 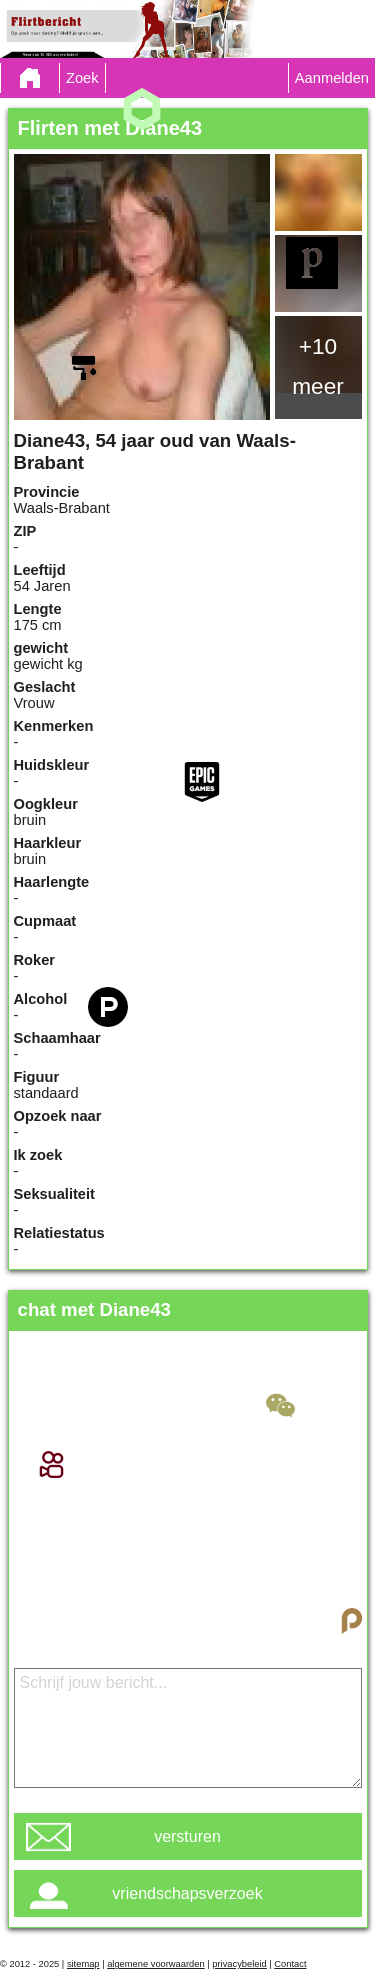 I want to click on open the Kuaishou app, so click(x=51, y=1464).